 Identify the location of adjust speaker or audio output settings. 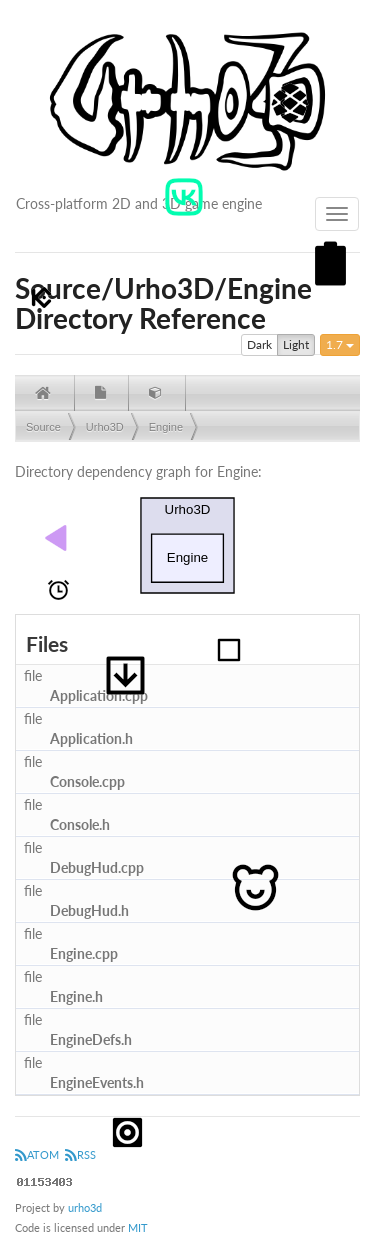
(127, 1132).